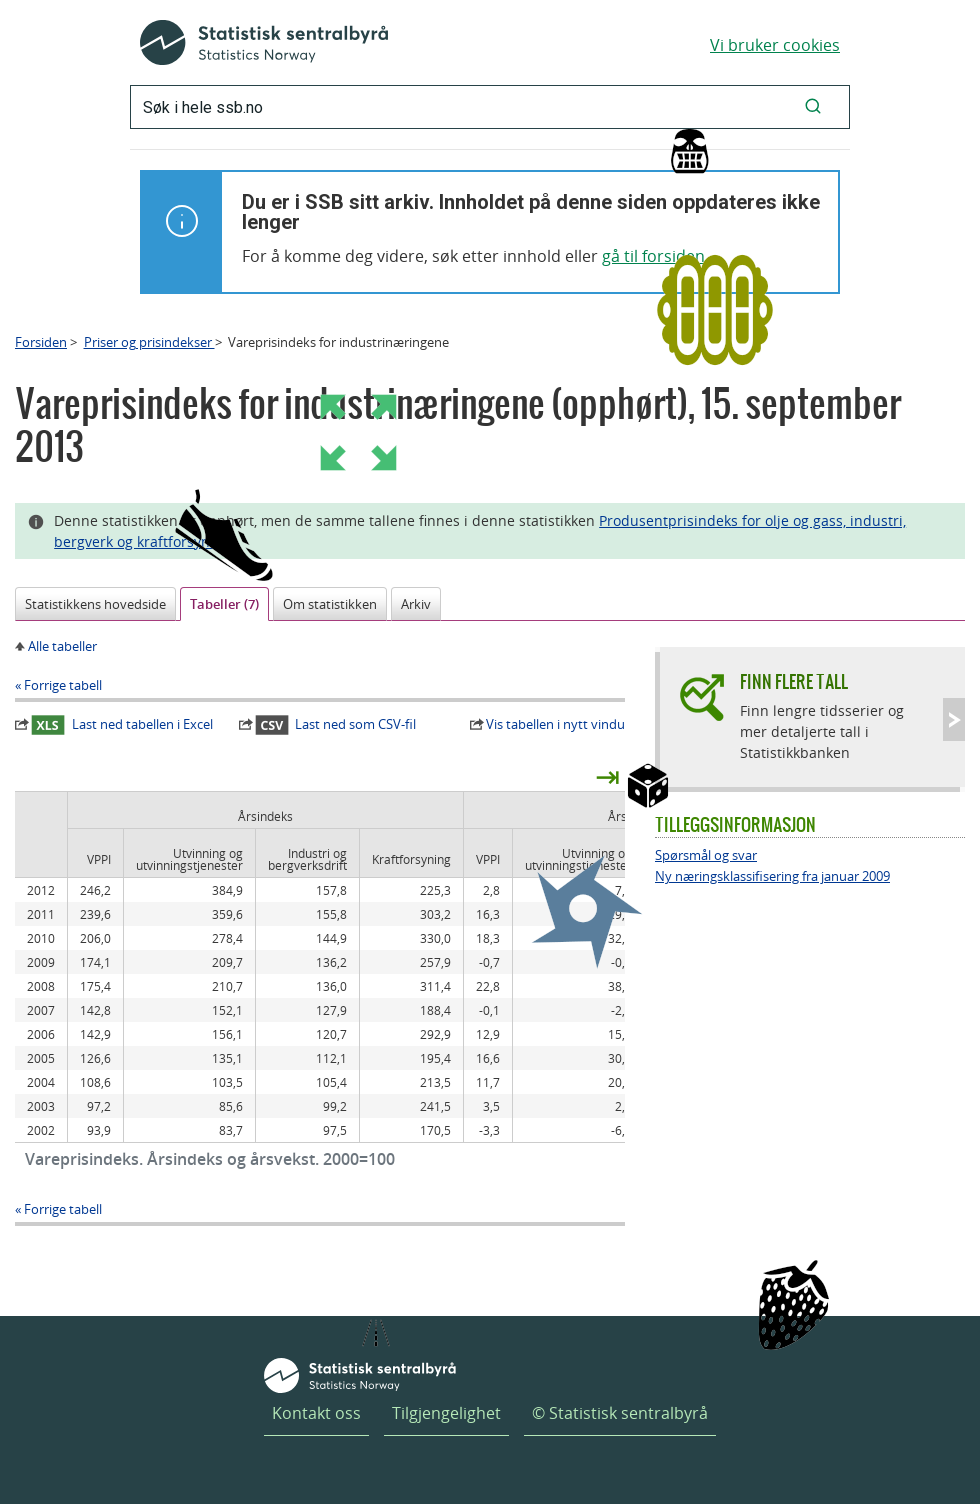 The height and width of the screenshot is (1504, 980). Describe the element at coordinates (224, 535) in the screenshot. I see `access running or fitness tracking features` at that location.